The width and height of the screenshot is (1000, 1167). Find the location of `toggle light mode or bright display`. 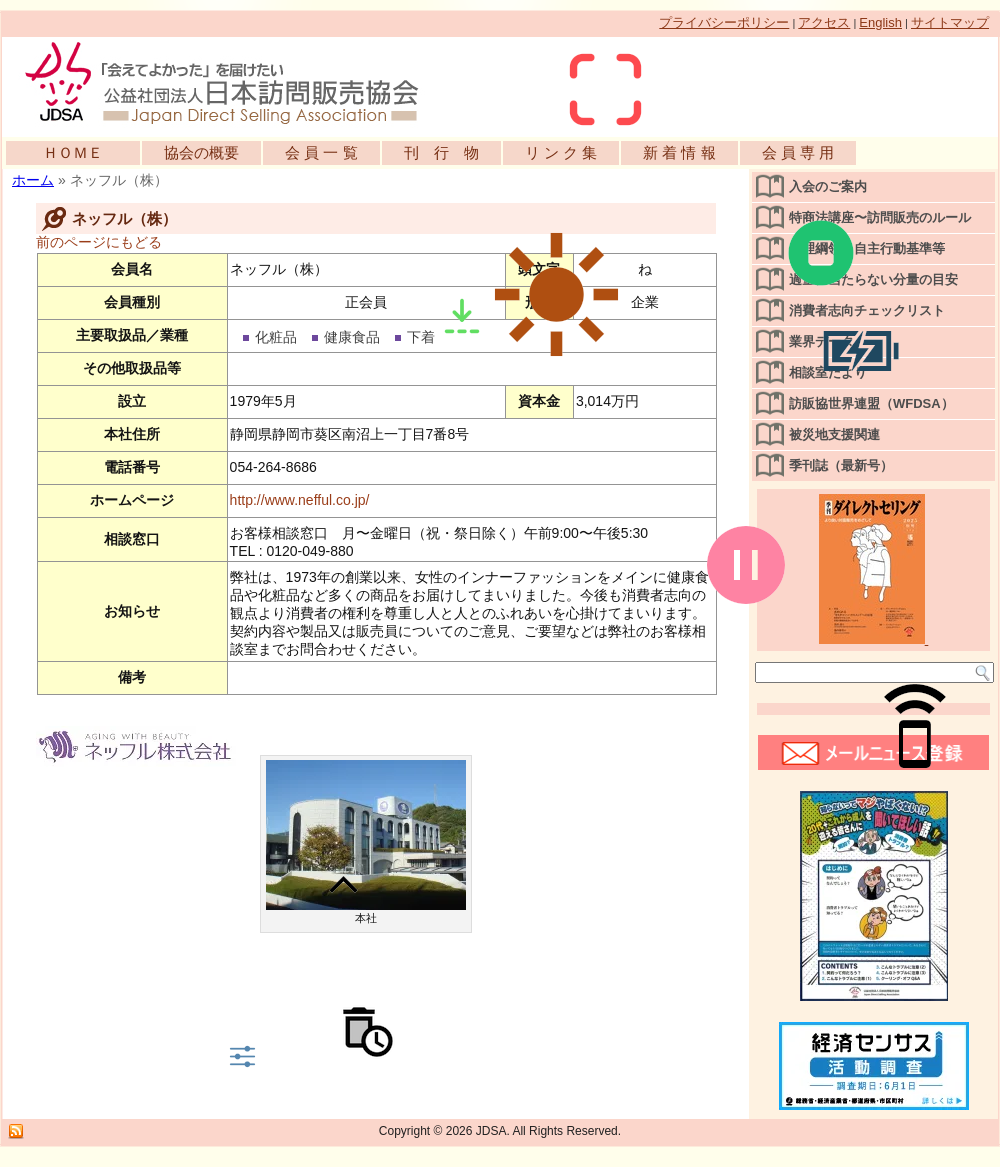

toggle light mode or bright display is located at coordinates (556, 294).